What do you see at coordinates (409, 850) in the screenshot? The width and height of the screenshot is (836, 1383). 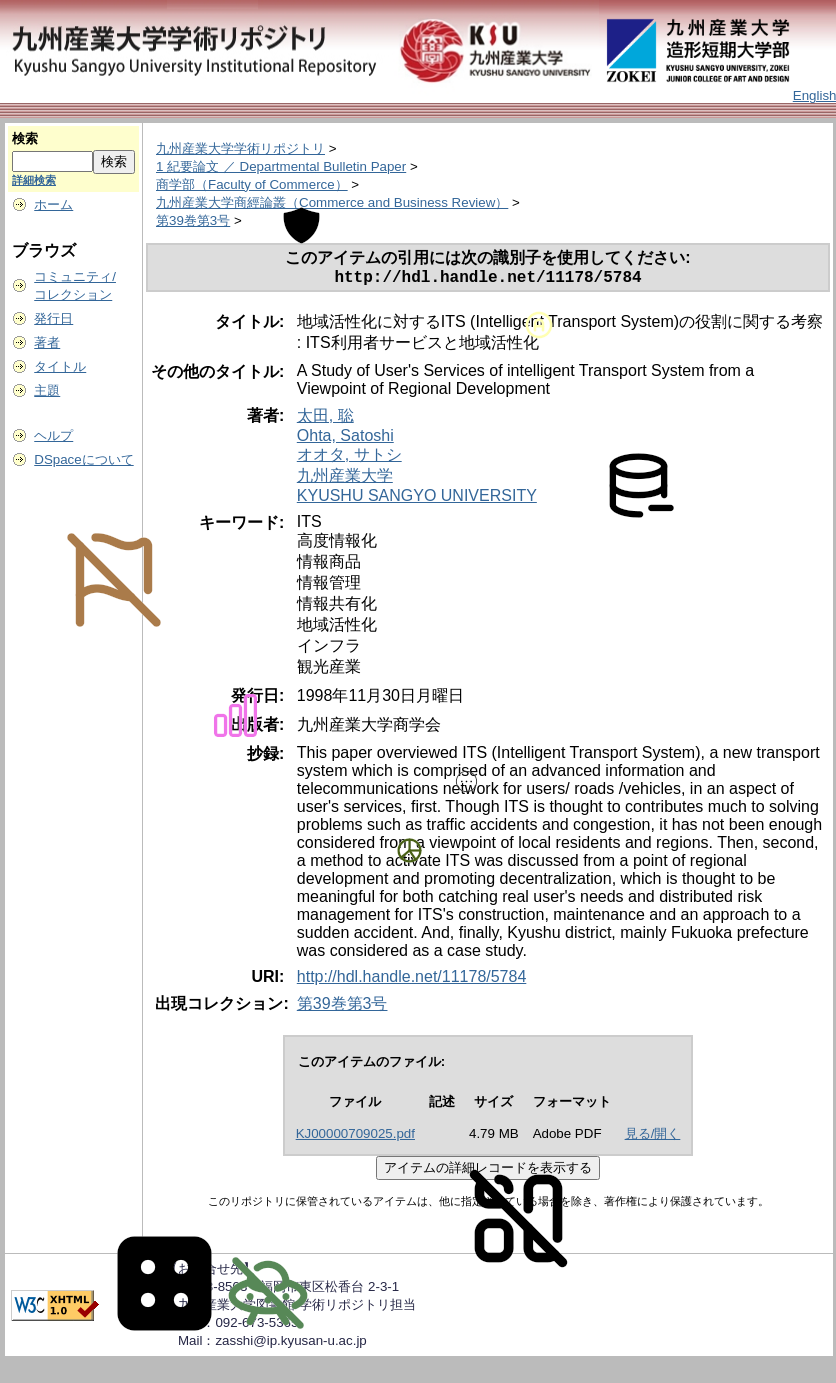 I see `view pie chart analytics` at bounding box center [409, 850].